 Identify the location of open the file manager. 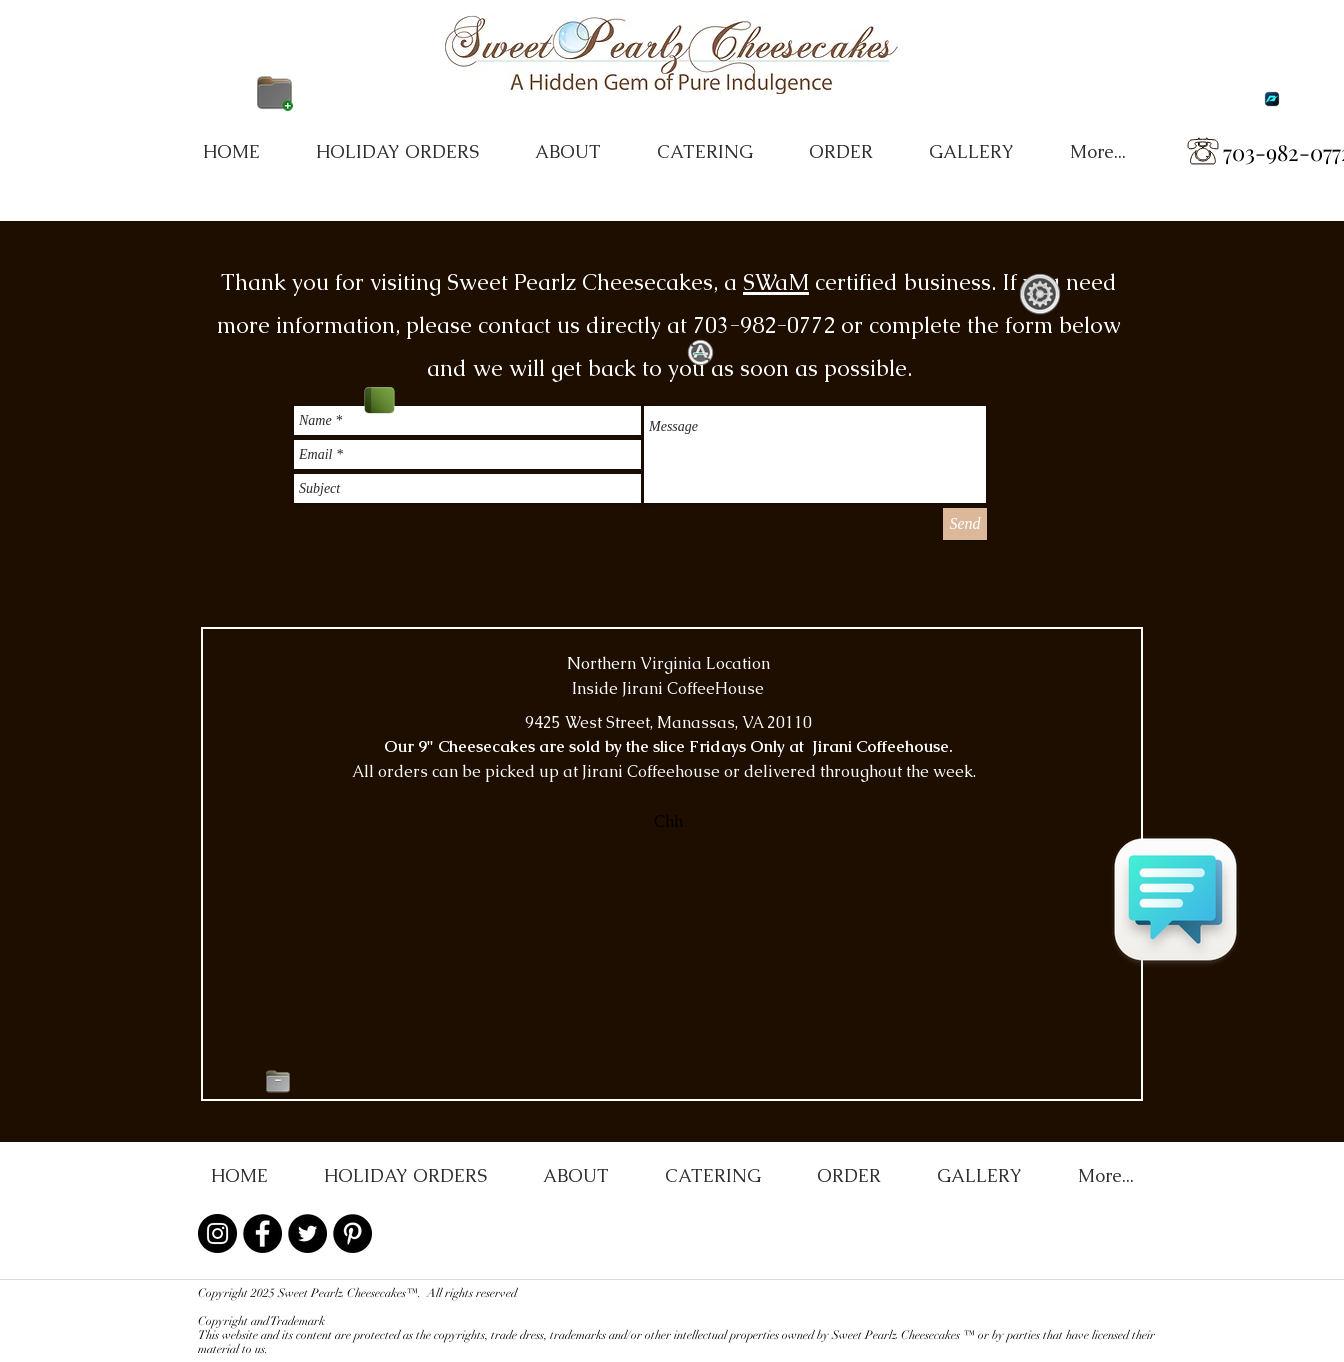
(278, 1081).